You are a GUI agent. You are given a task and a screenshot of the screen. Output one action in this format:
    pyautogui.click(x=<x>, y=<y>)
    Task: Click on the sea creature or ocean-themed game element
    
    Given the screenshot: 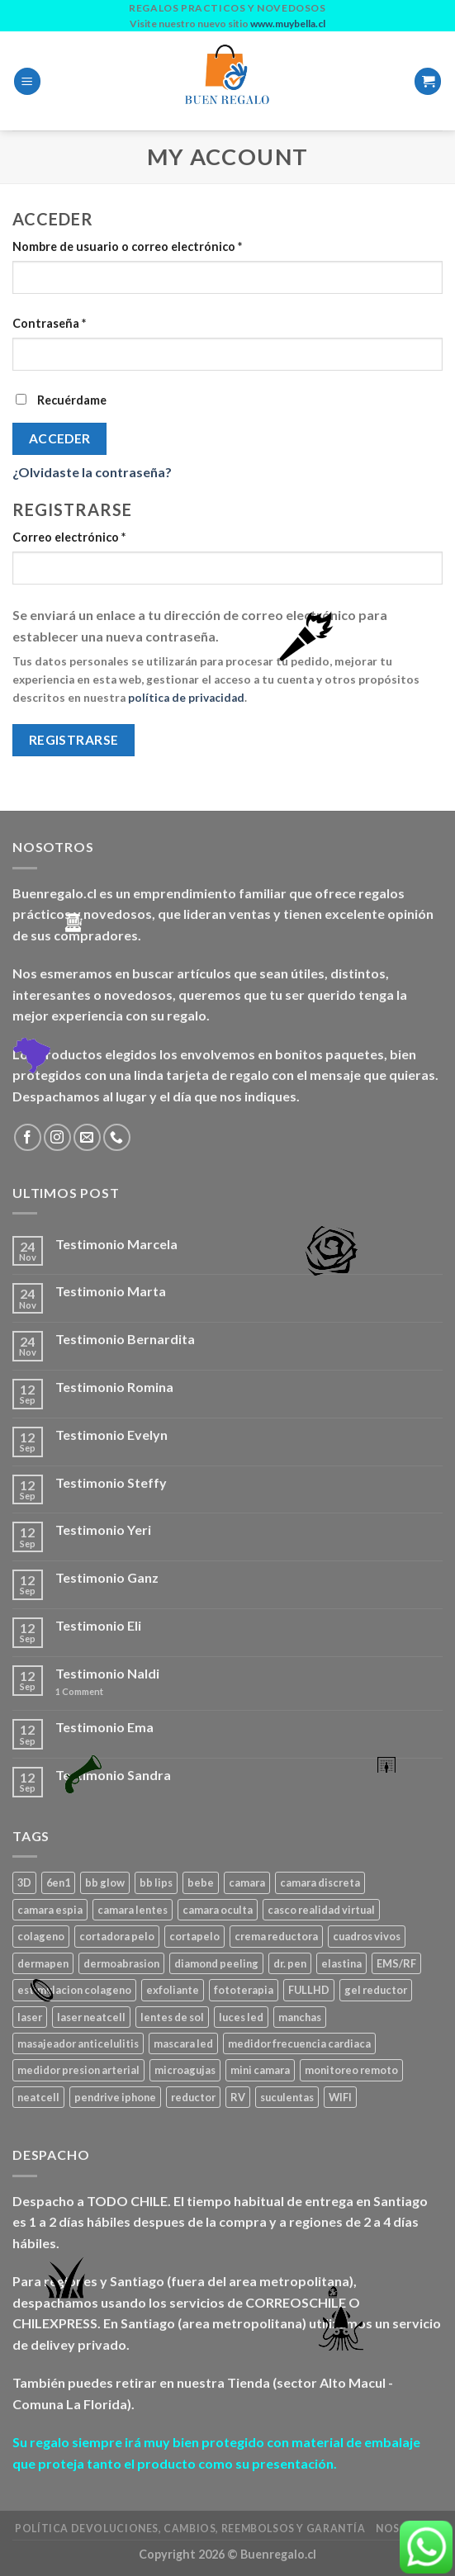 What is the action you would take?
    pyautogui.click(x=341, y=2328)
    